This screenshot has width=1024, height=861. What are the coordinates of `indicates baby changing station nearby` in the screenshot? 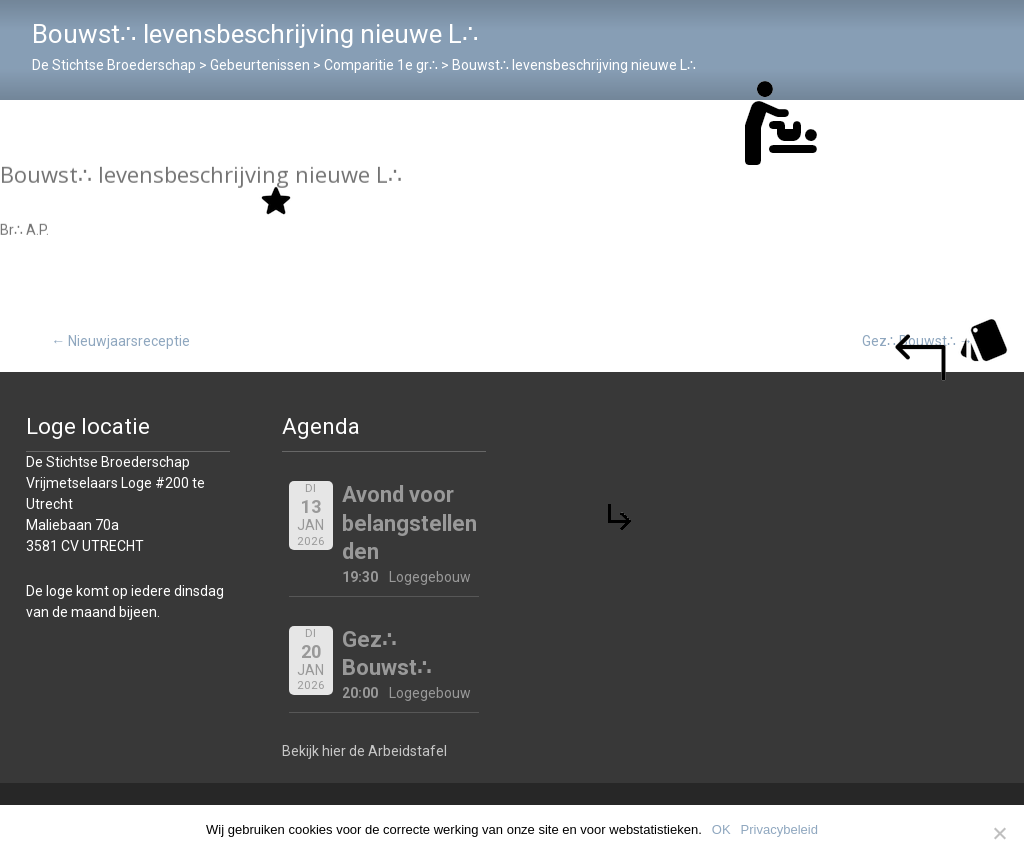 It's located at (781, 125).